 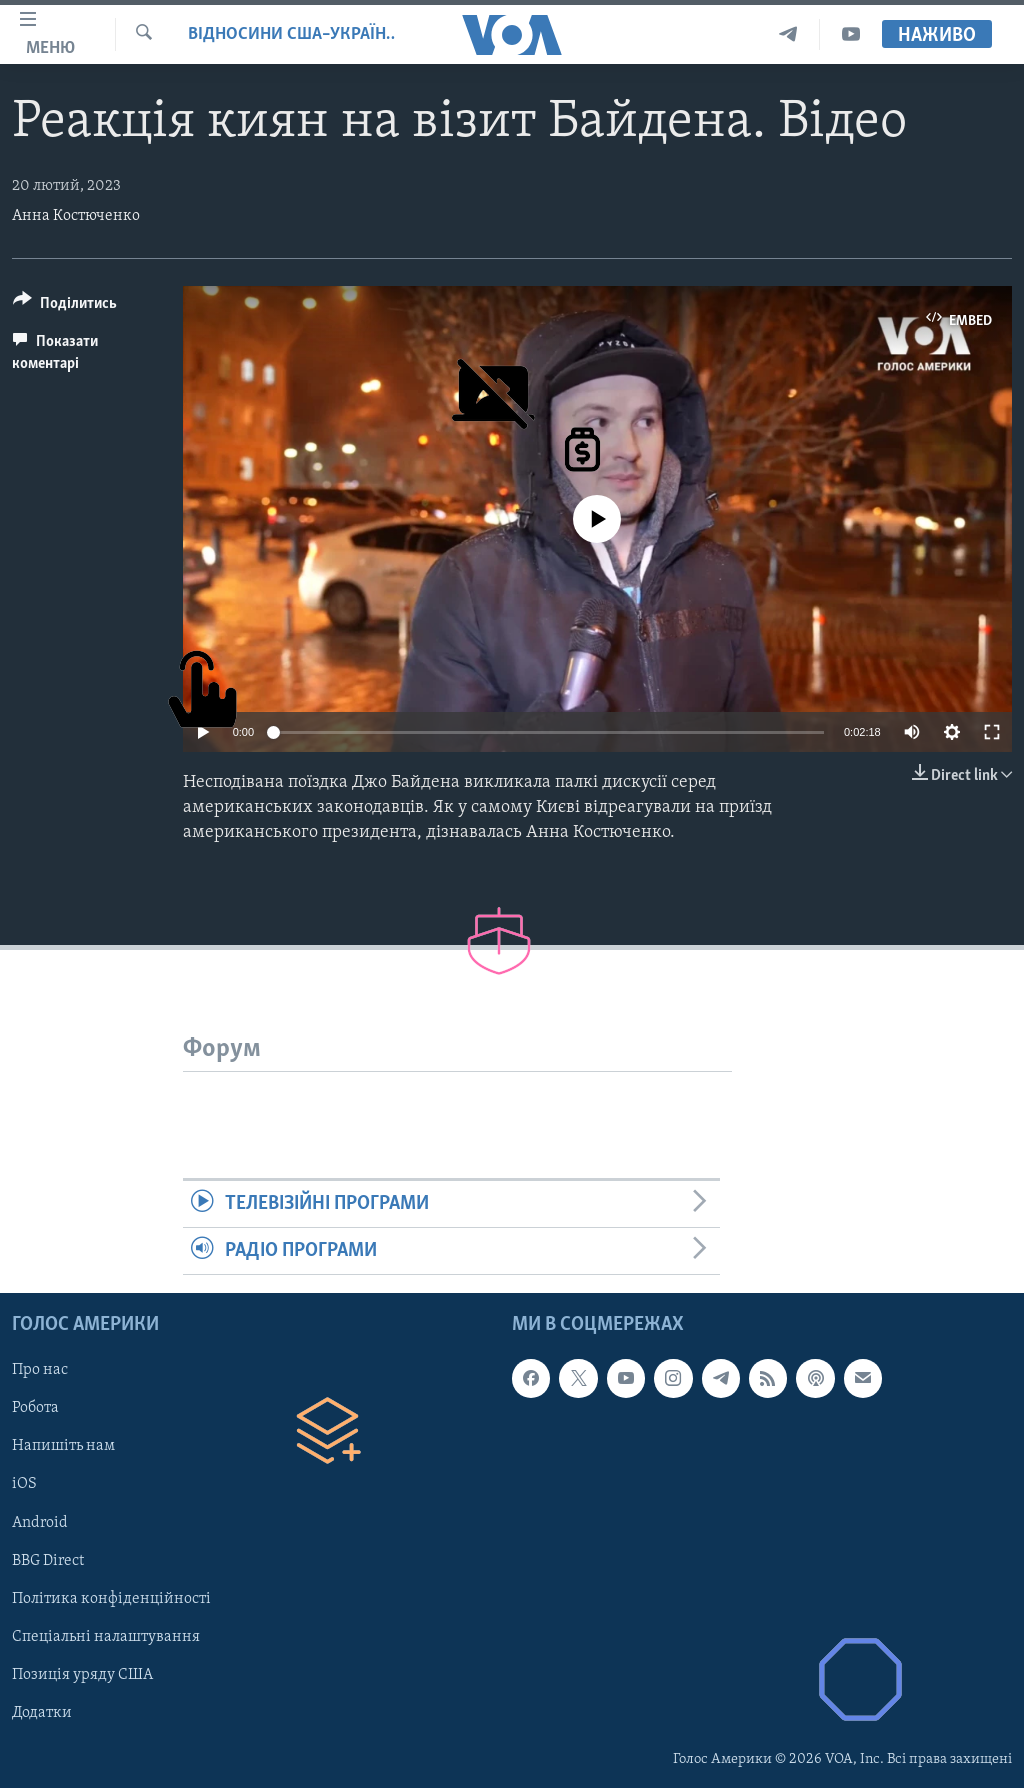 What do you see at coordinates (499, 941) in the screenshot?
I see `access boat or ferry services` at bounding box center [499, 941].